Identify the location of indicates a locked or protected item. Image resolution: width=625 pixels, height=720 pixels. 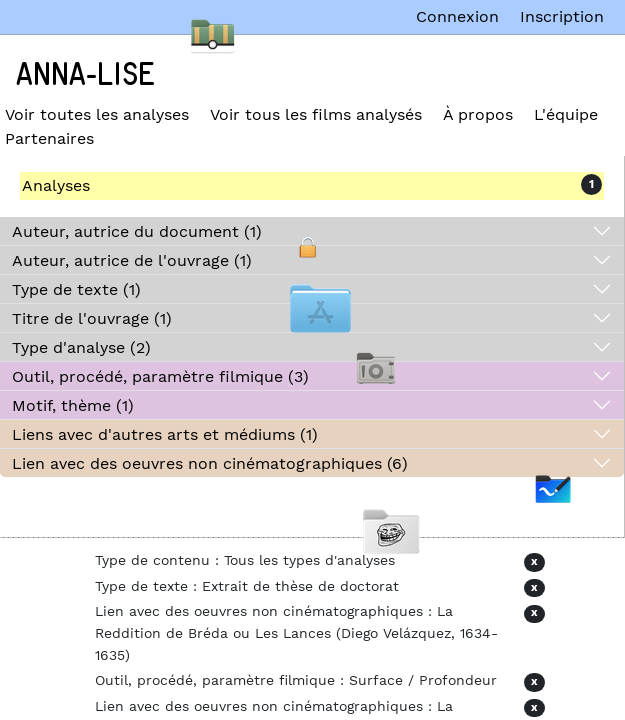
(308, 247).